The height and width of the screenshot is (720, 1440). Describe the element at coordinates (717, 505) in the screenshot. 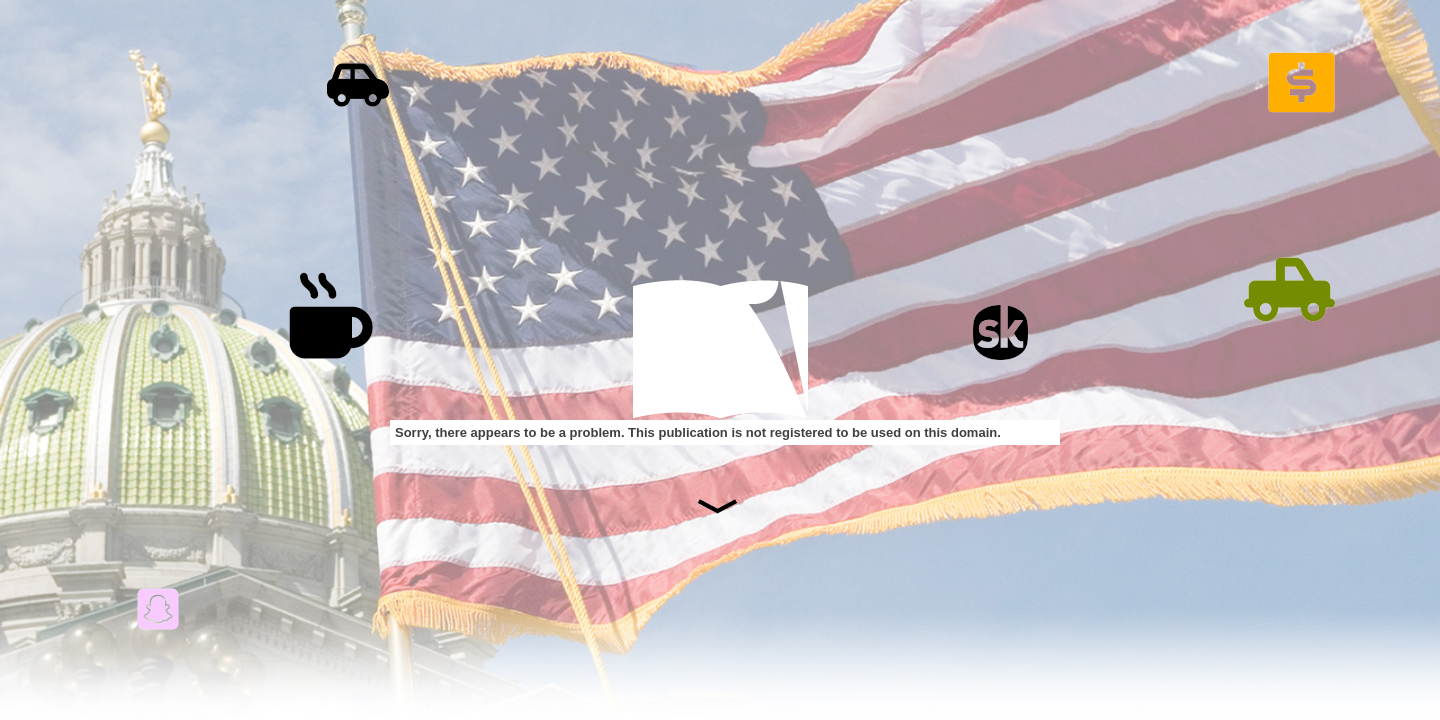

I see `expand to show more content` at that location.